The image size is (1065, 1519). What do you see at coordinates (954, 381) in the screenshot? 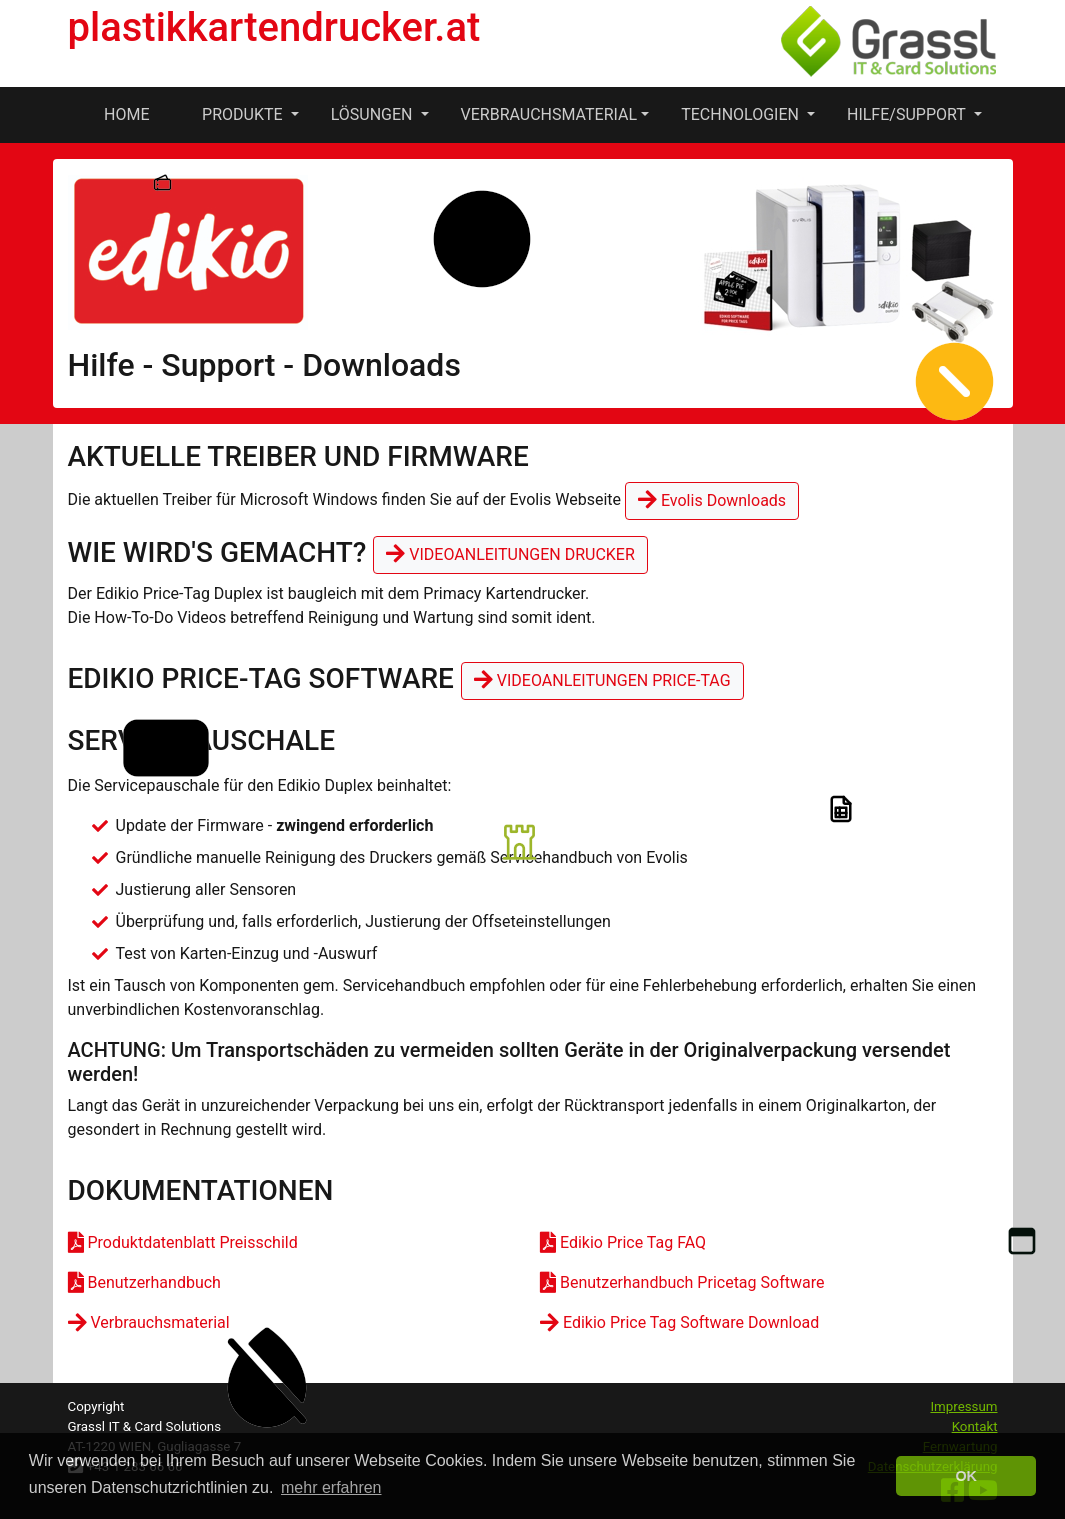
I see `indicates a prohibited or forbidden action` at bounding box center [954, 381].